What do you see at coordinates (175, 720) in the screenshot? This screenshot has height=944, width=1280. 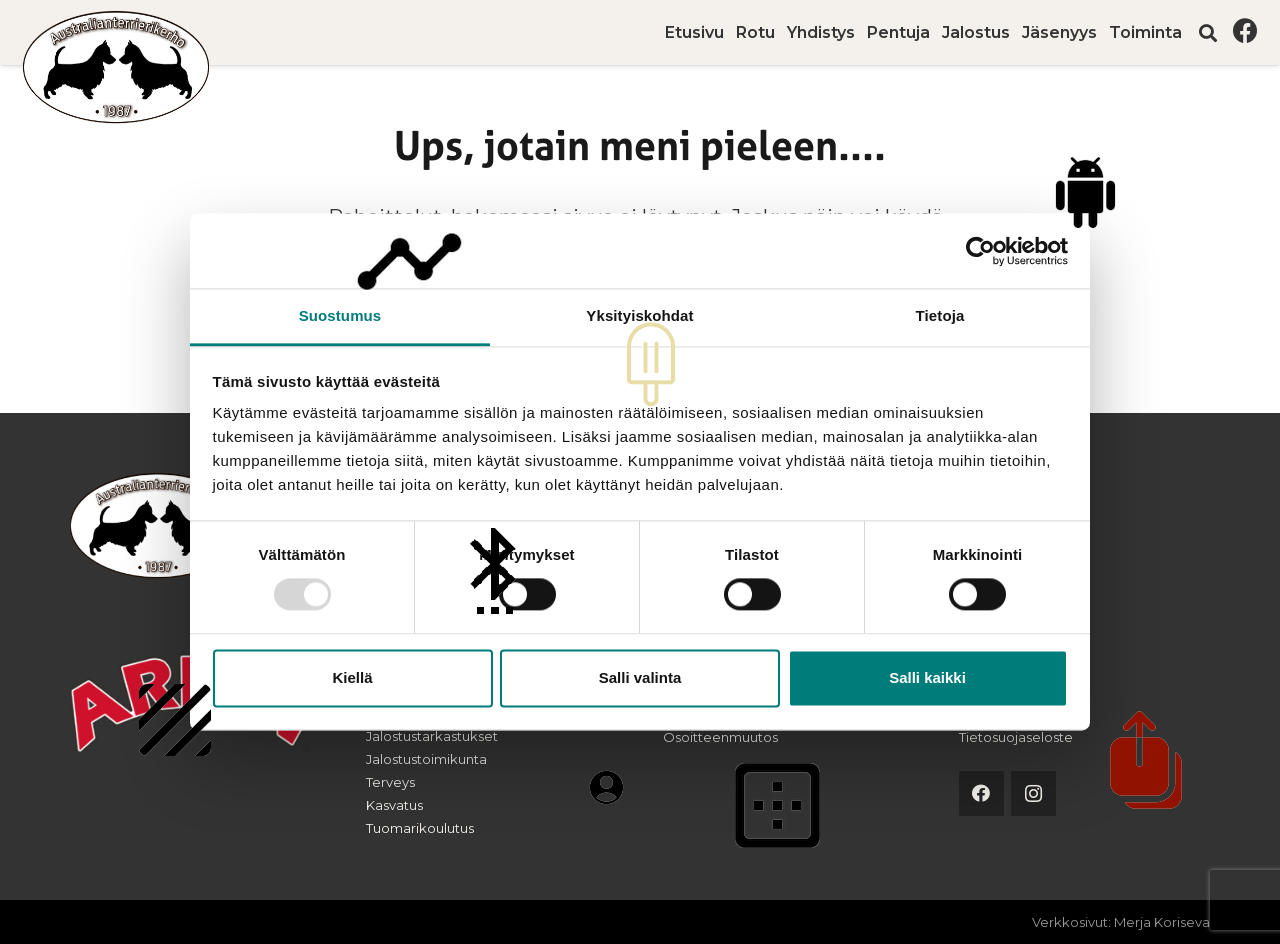 I see `apply a texture or pattern overlay` at bounding box center [175, 720].